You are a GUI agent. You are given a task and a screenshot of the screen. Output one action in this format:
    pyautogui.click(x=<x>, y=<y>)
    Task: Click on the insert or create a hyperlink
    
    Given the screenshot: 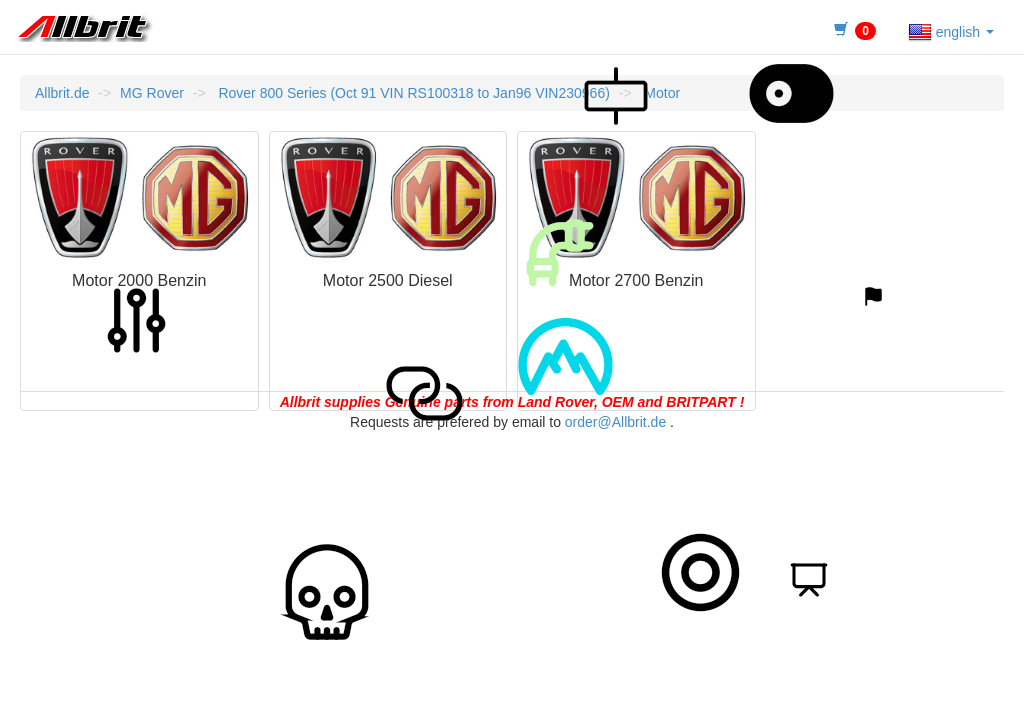 What is the action you would take?
    pyautogui.click(x=424, y=393)
    